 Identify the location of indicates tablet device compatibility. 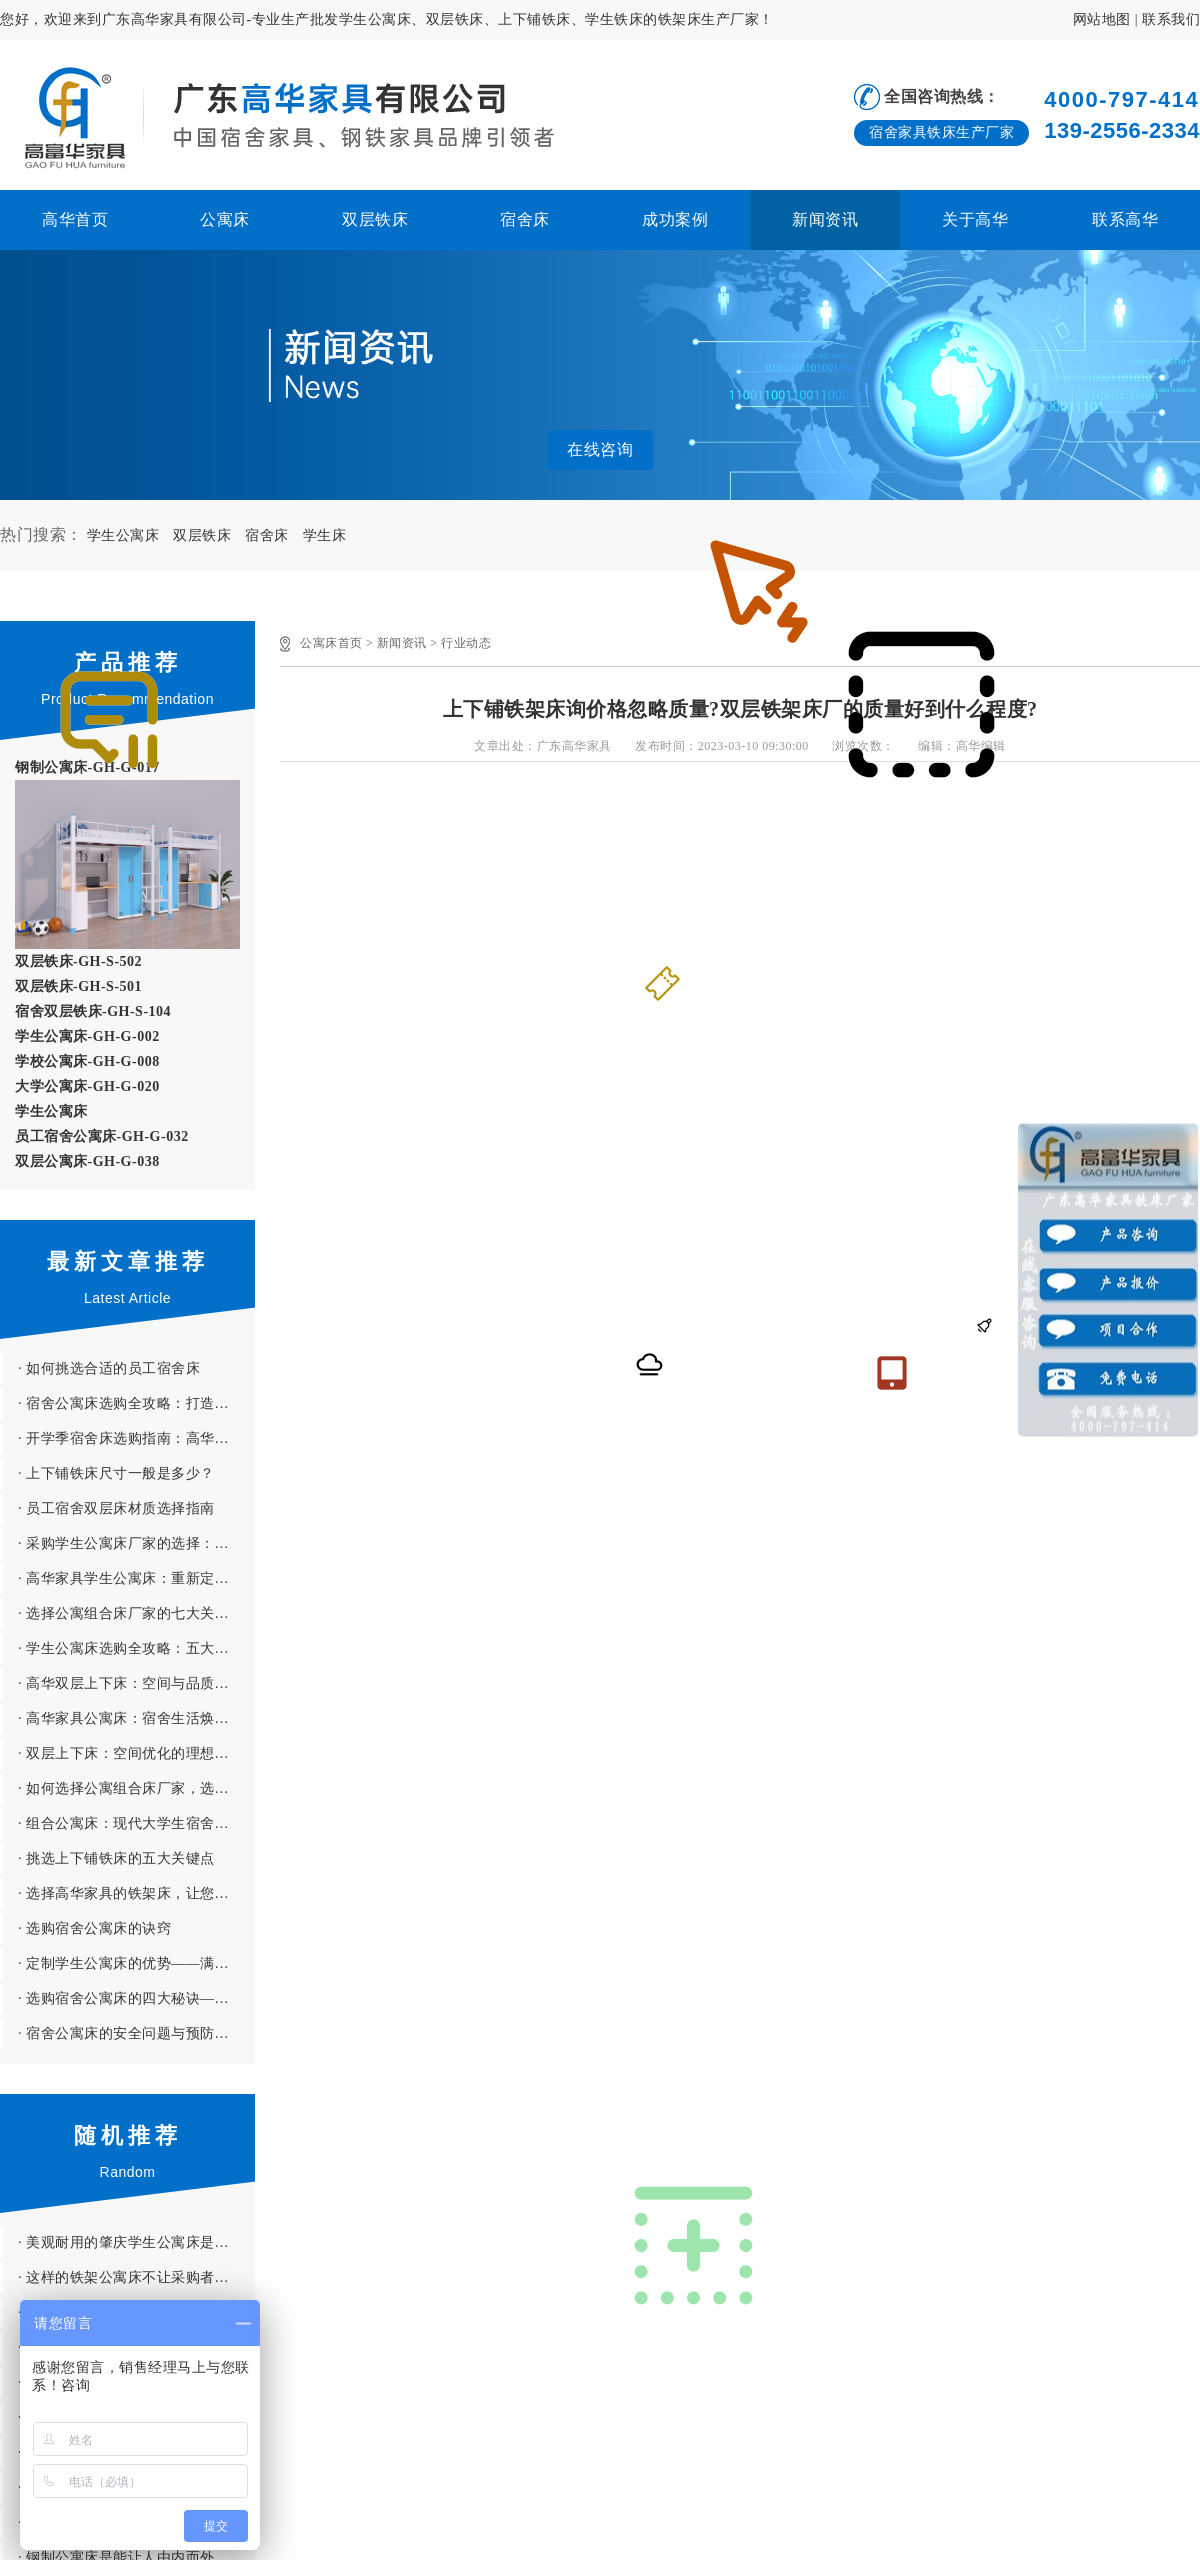
(892, 1373).